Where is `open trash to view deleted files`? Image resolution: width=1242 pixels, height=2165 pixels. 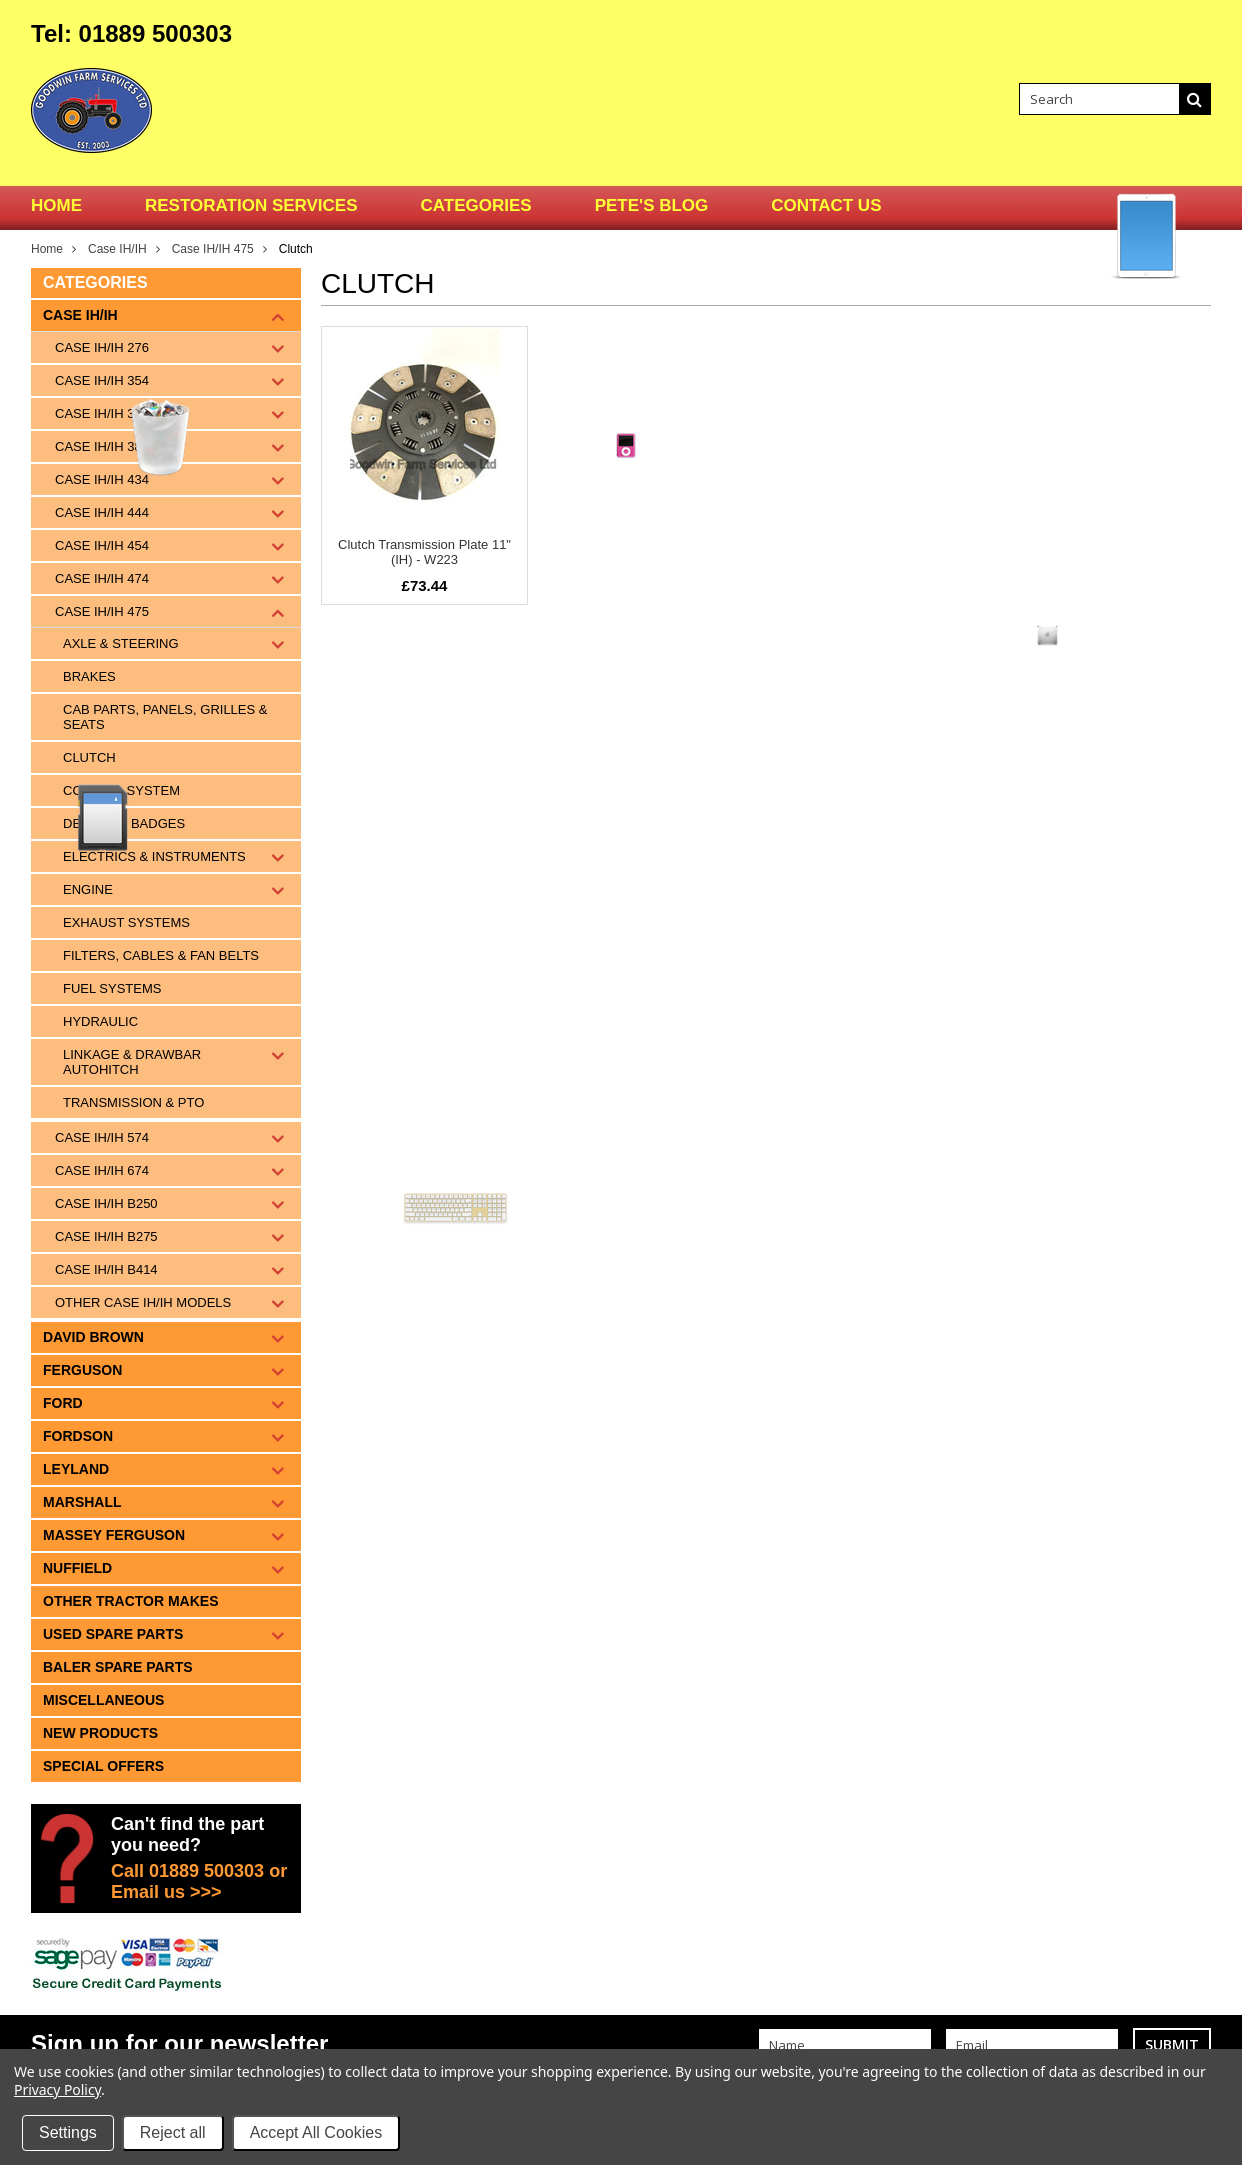 open trash to view deleted files is located at coordinates (160, 438).